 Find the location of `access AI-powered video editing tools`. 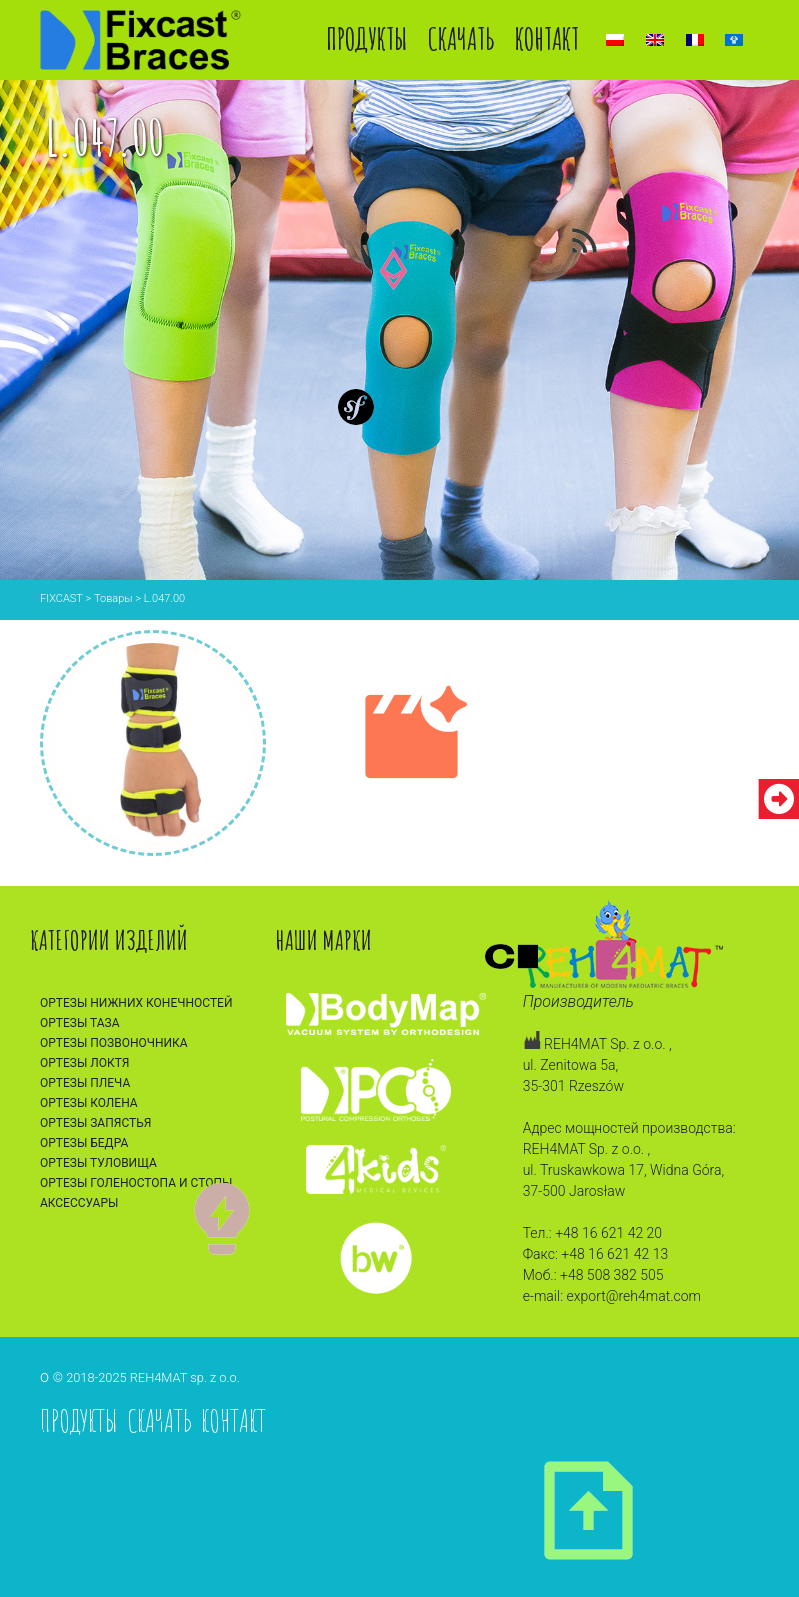

access AI-powered video editing tools is located at coordinates (411, 736).